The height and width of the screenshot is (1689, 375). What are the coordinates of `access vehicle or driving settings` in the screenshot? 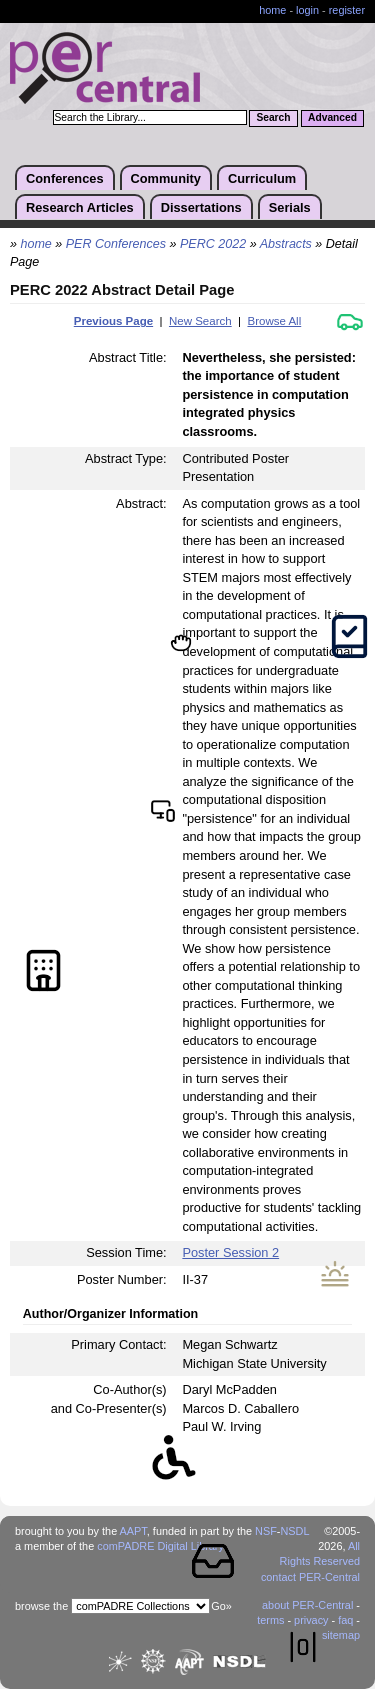 It's located at (350, 321).